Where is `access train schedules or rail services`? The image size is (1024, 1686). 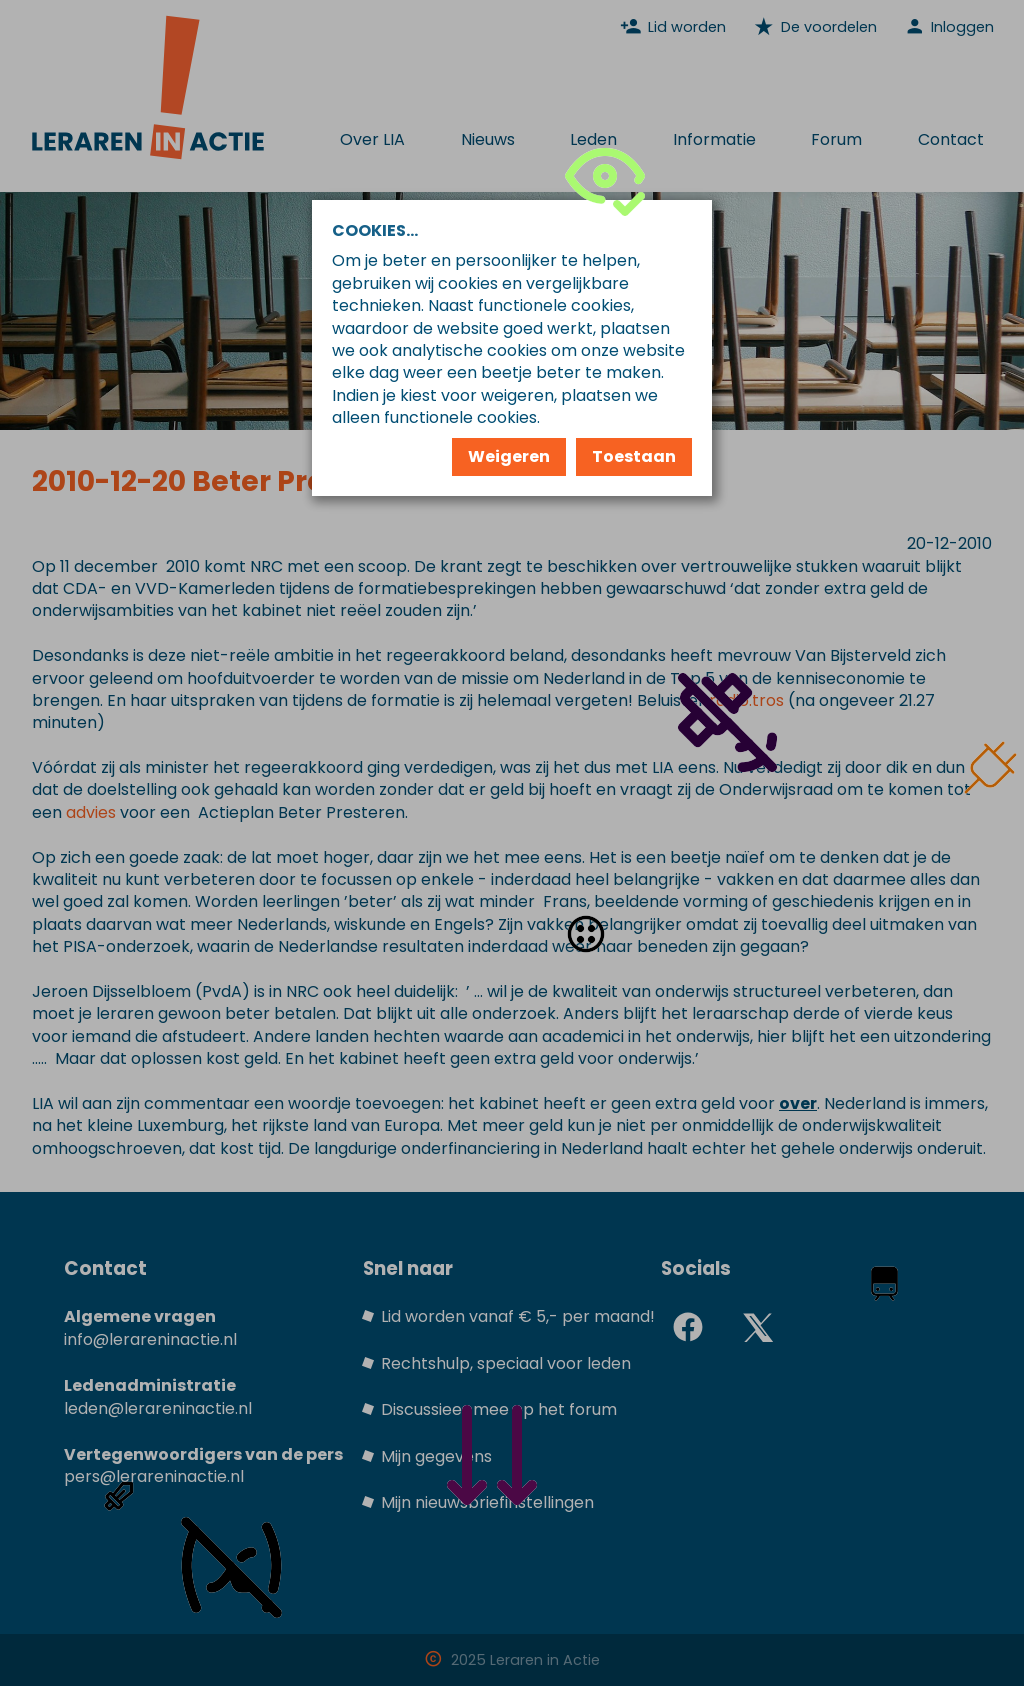 access train schedules or rail services is located at coordinates (884, 1282).